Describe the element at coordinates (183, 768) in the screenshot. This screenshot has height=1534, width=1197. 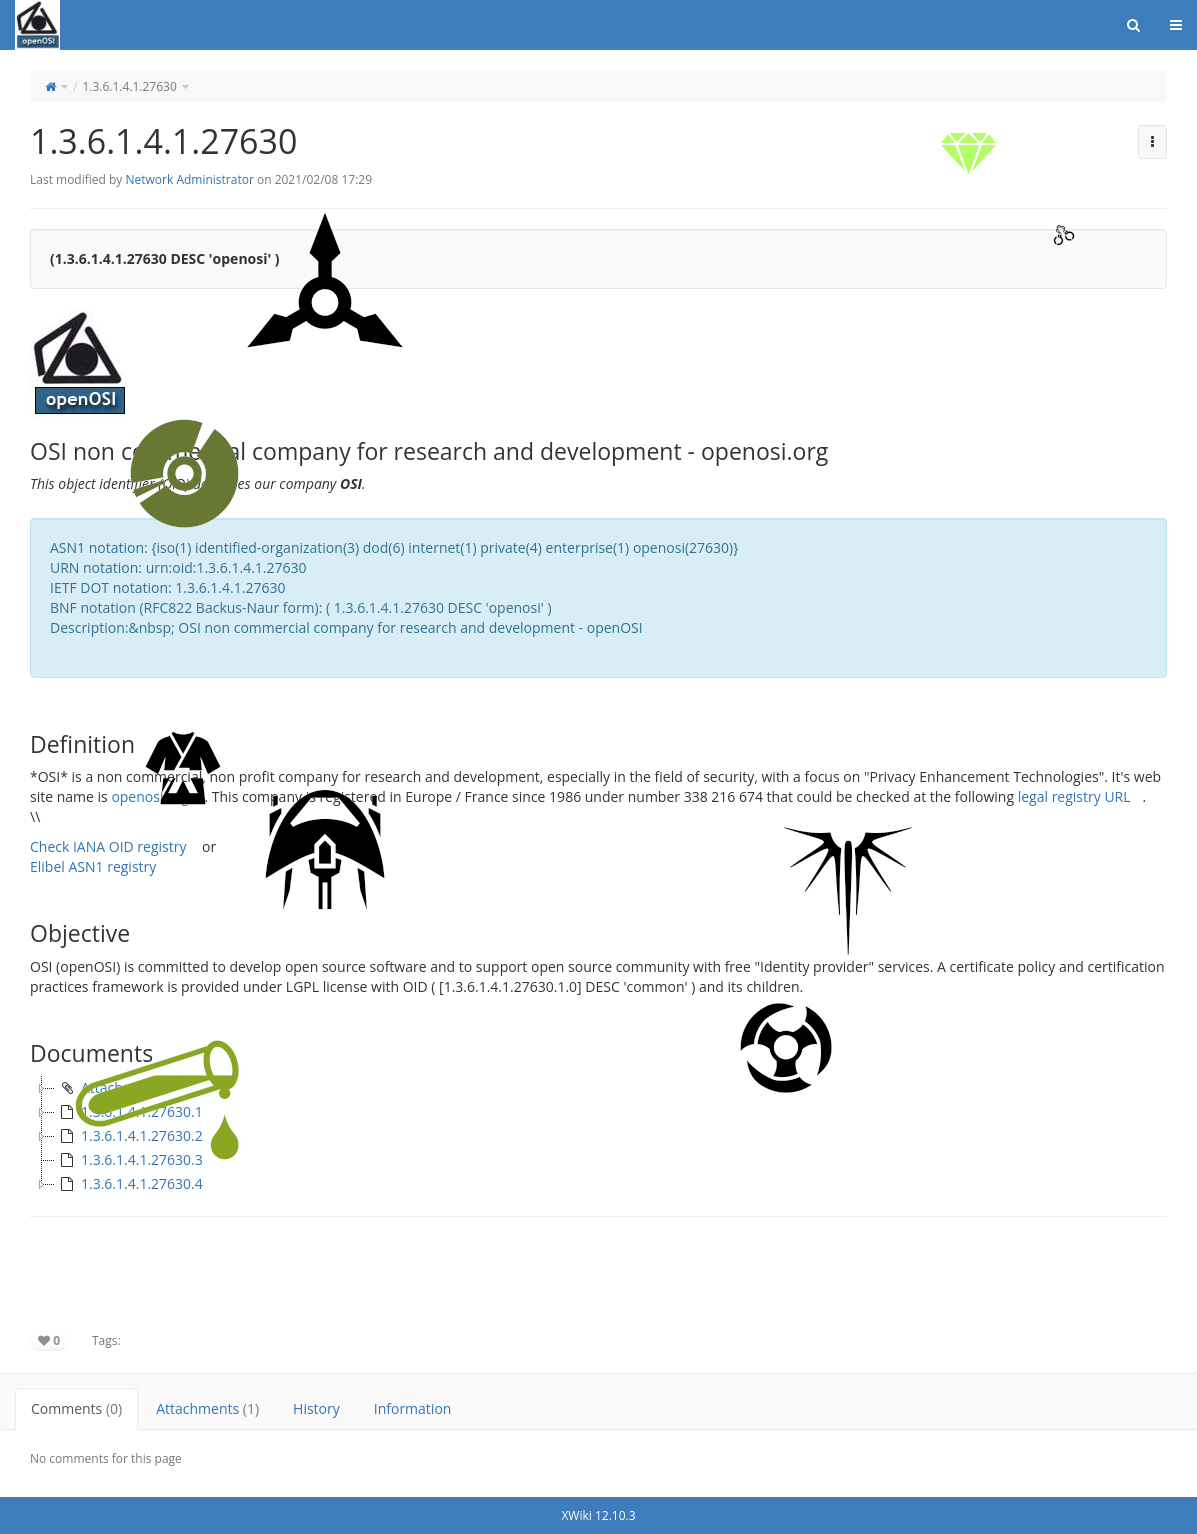
I see `select traditional Japanese clothing item` at that location.